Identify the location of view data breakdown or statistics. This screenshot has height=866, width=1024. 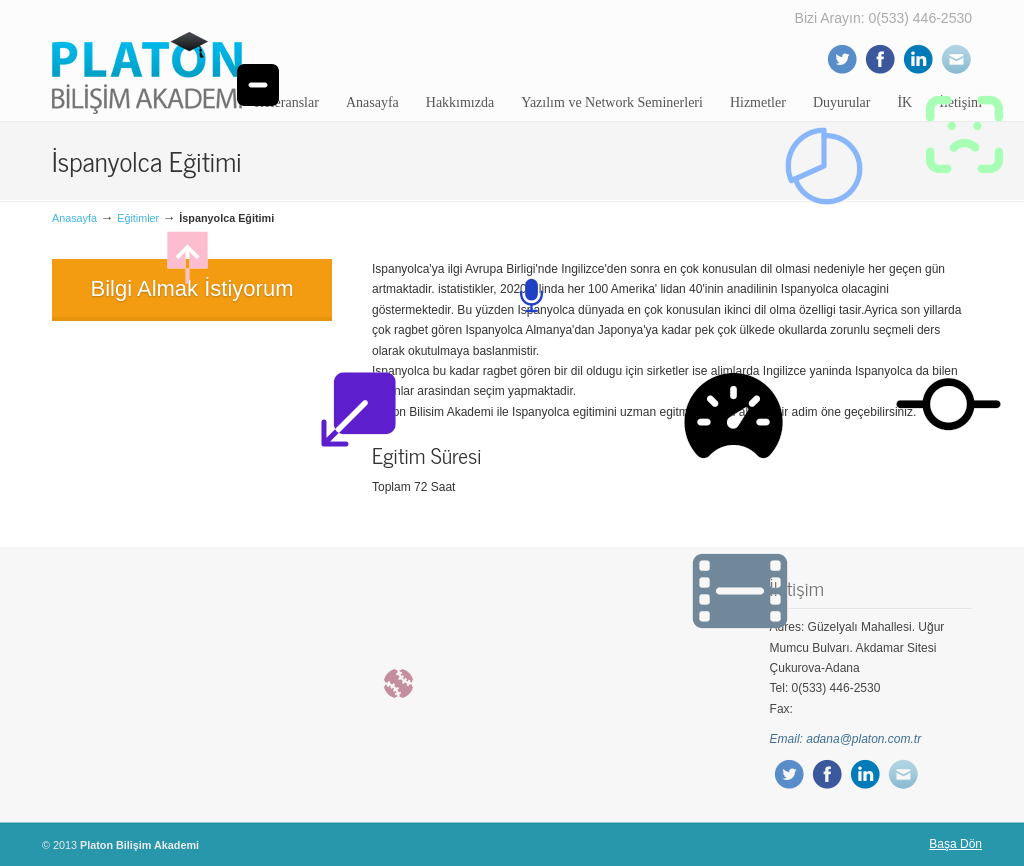
(824, 166).